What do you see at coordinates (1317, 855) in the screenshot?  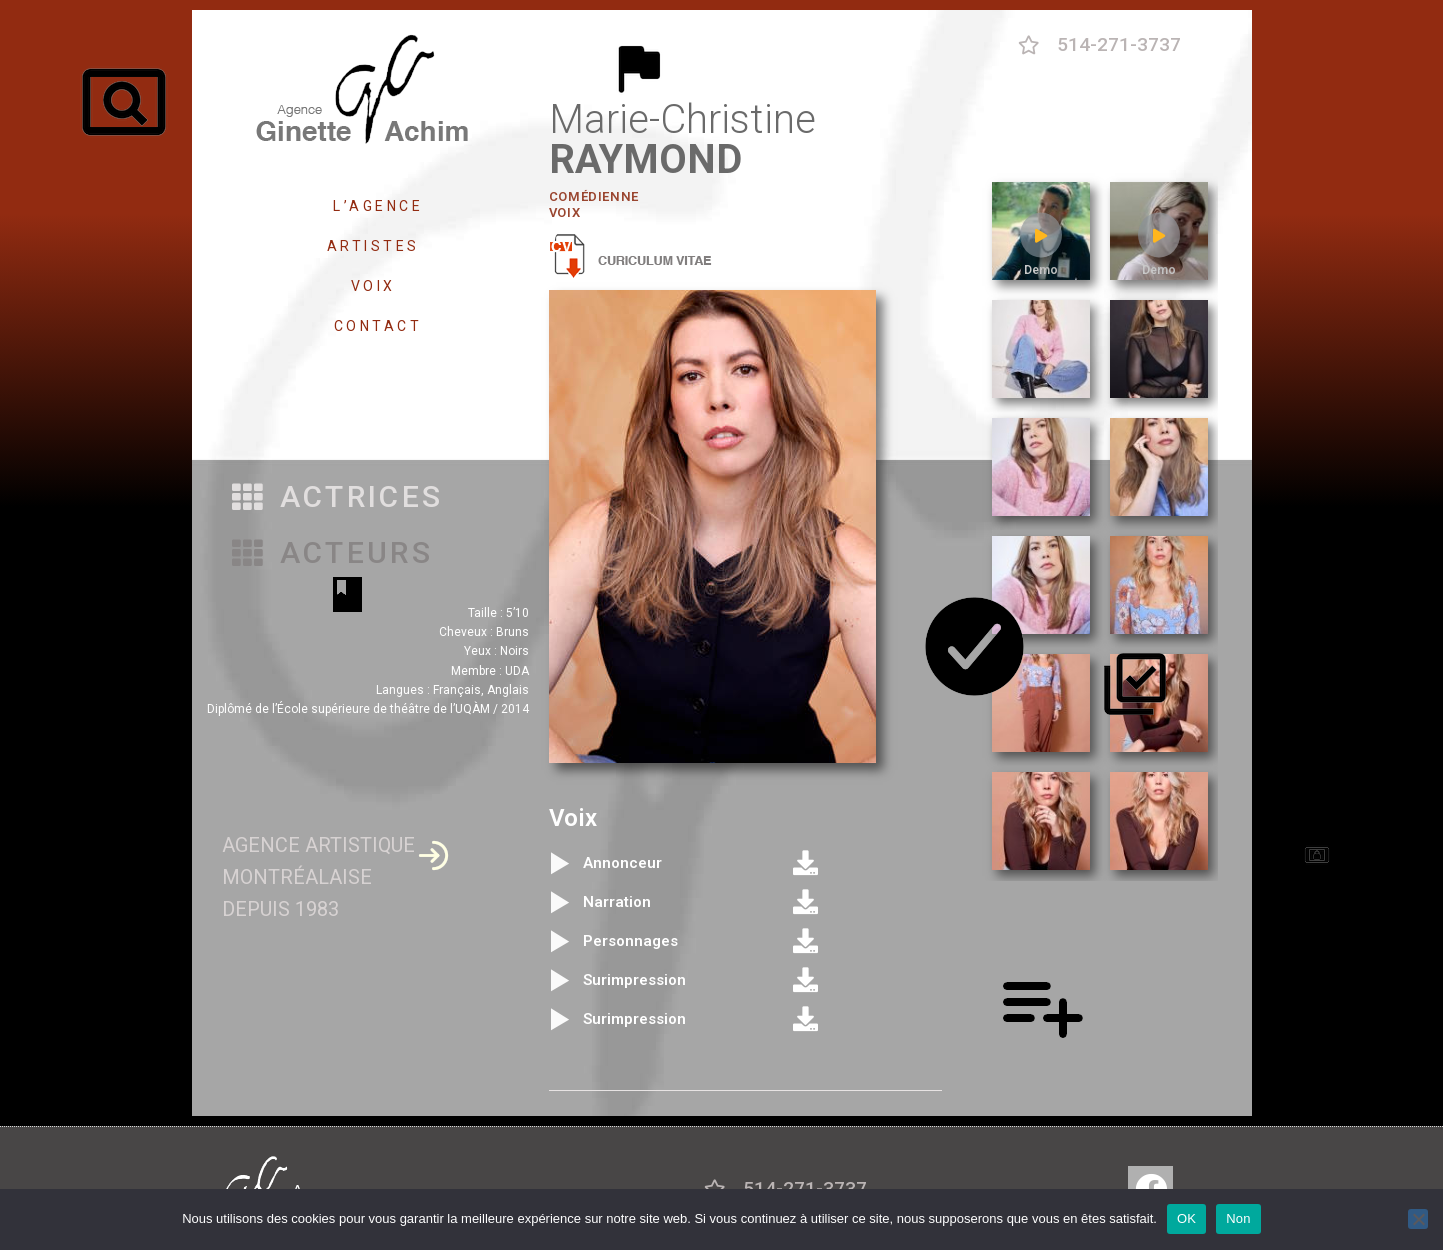 I see `lock screen in landscape orientation` at bounding box center [1317, 855].